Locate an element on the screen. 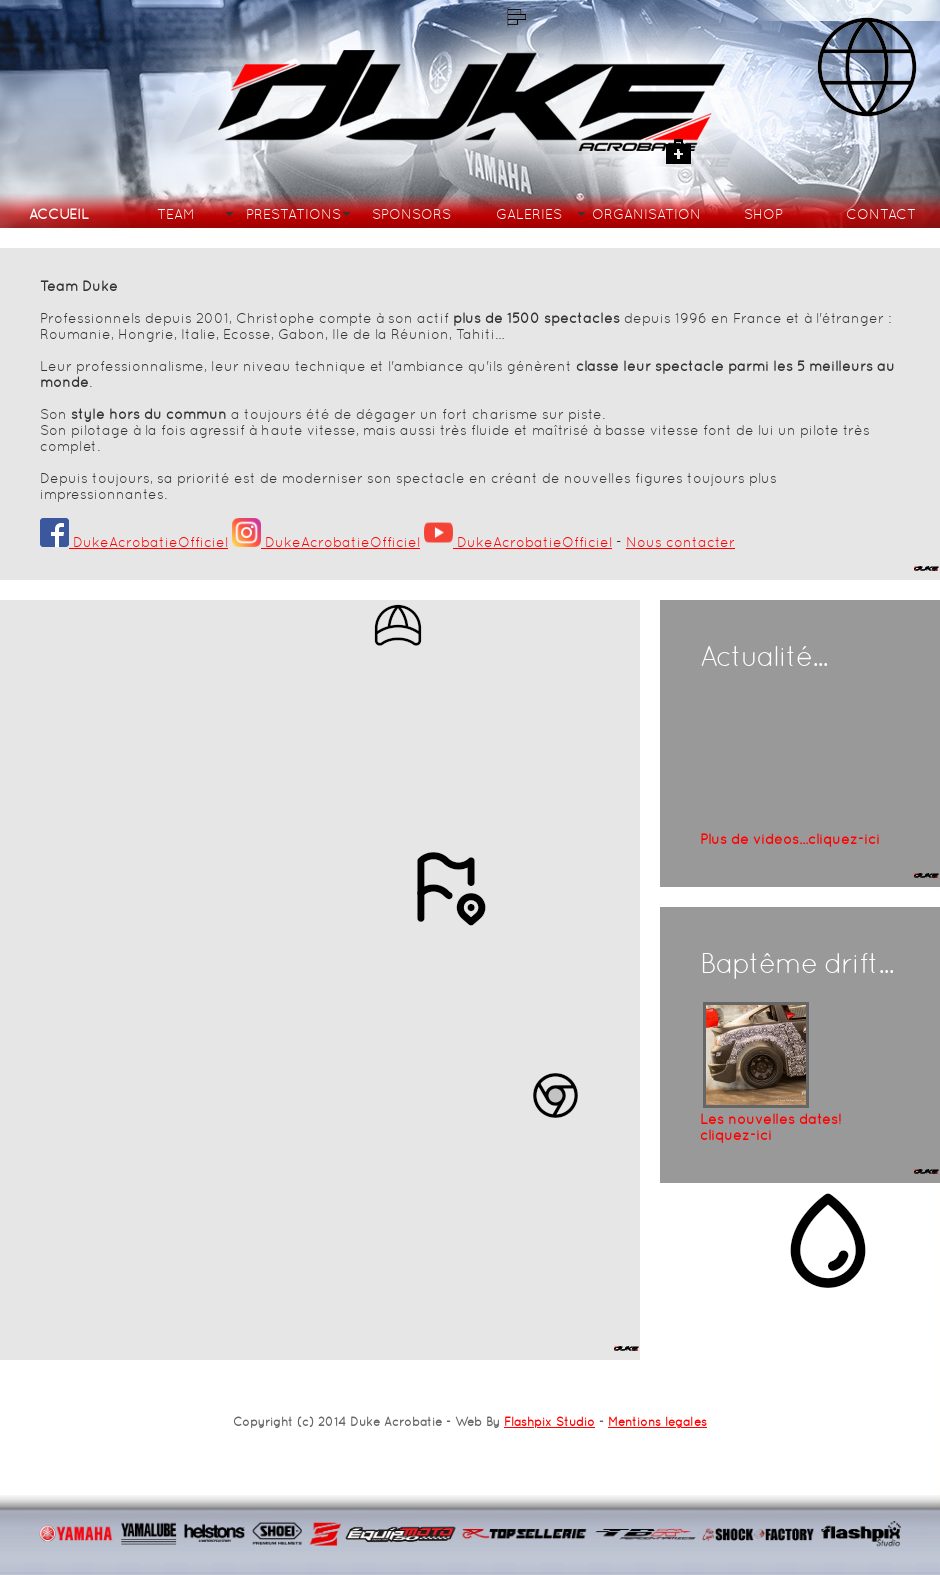 The width and height of the screenshot is (940, 1575). mark or flag a location on the map is located at coordinates (446, 886).